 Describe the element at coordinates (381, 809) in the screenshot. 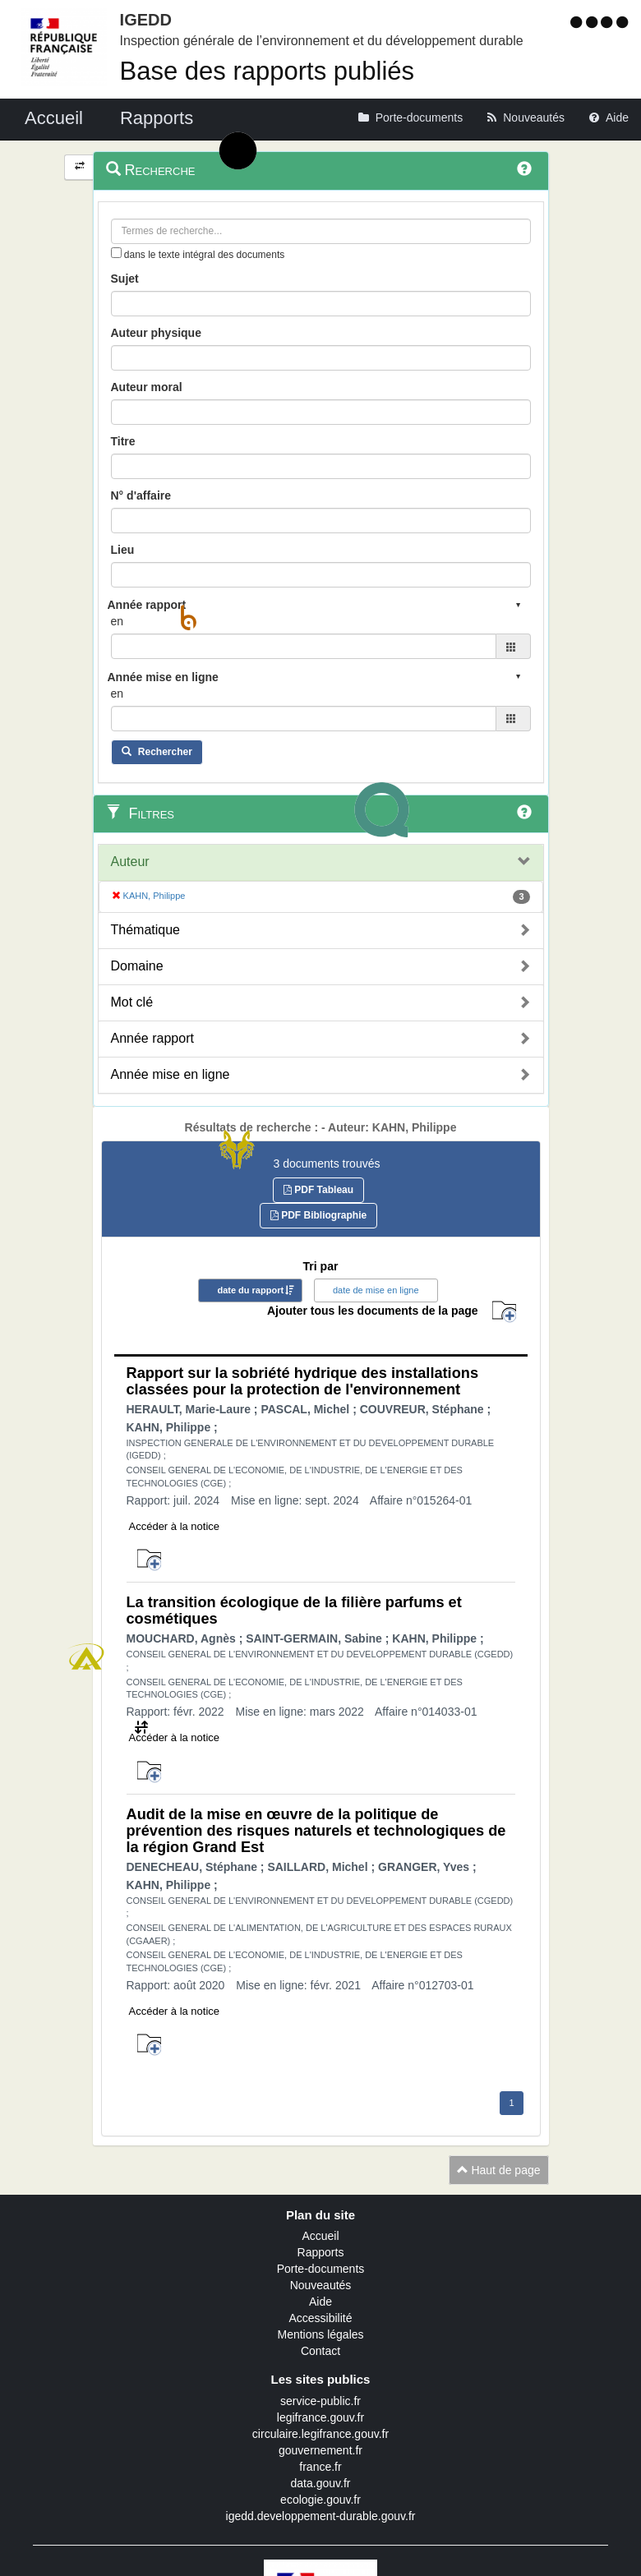

I see `open the Quizlet app` at that location.